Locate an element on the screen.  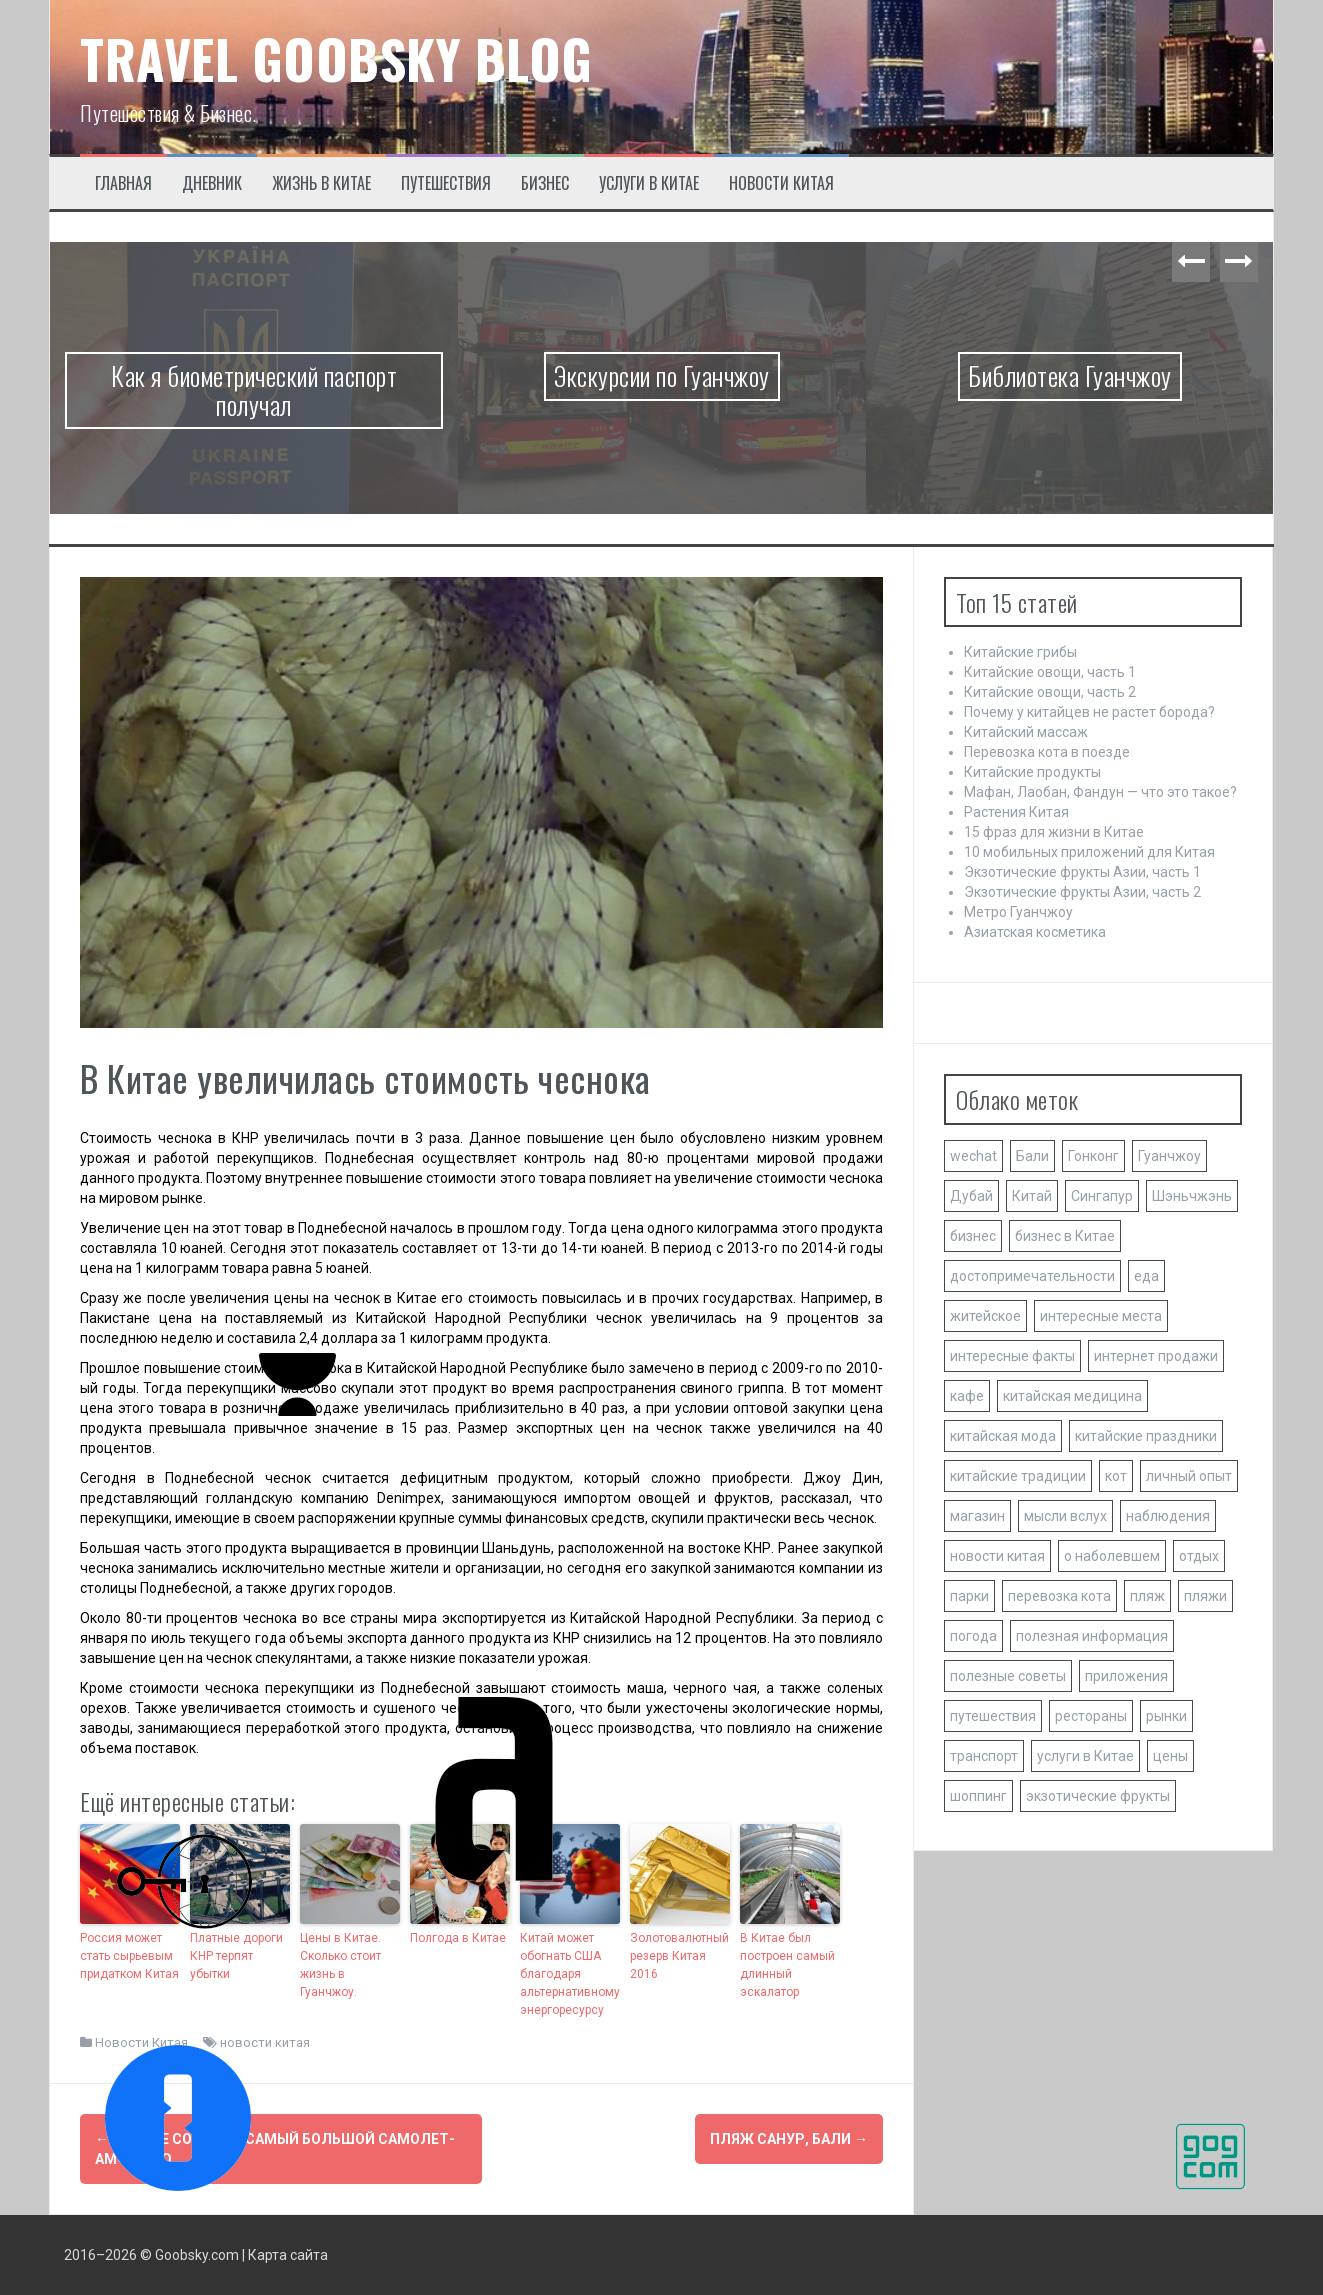
open the unacademy learning app is located at coordinates (297, 1384).